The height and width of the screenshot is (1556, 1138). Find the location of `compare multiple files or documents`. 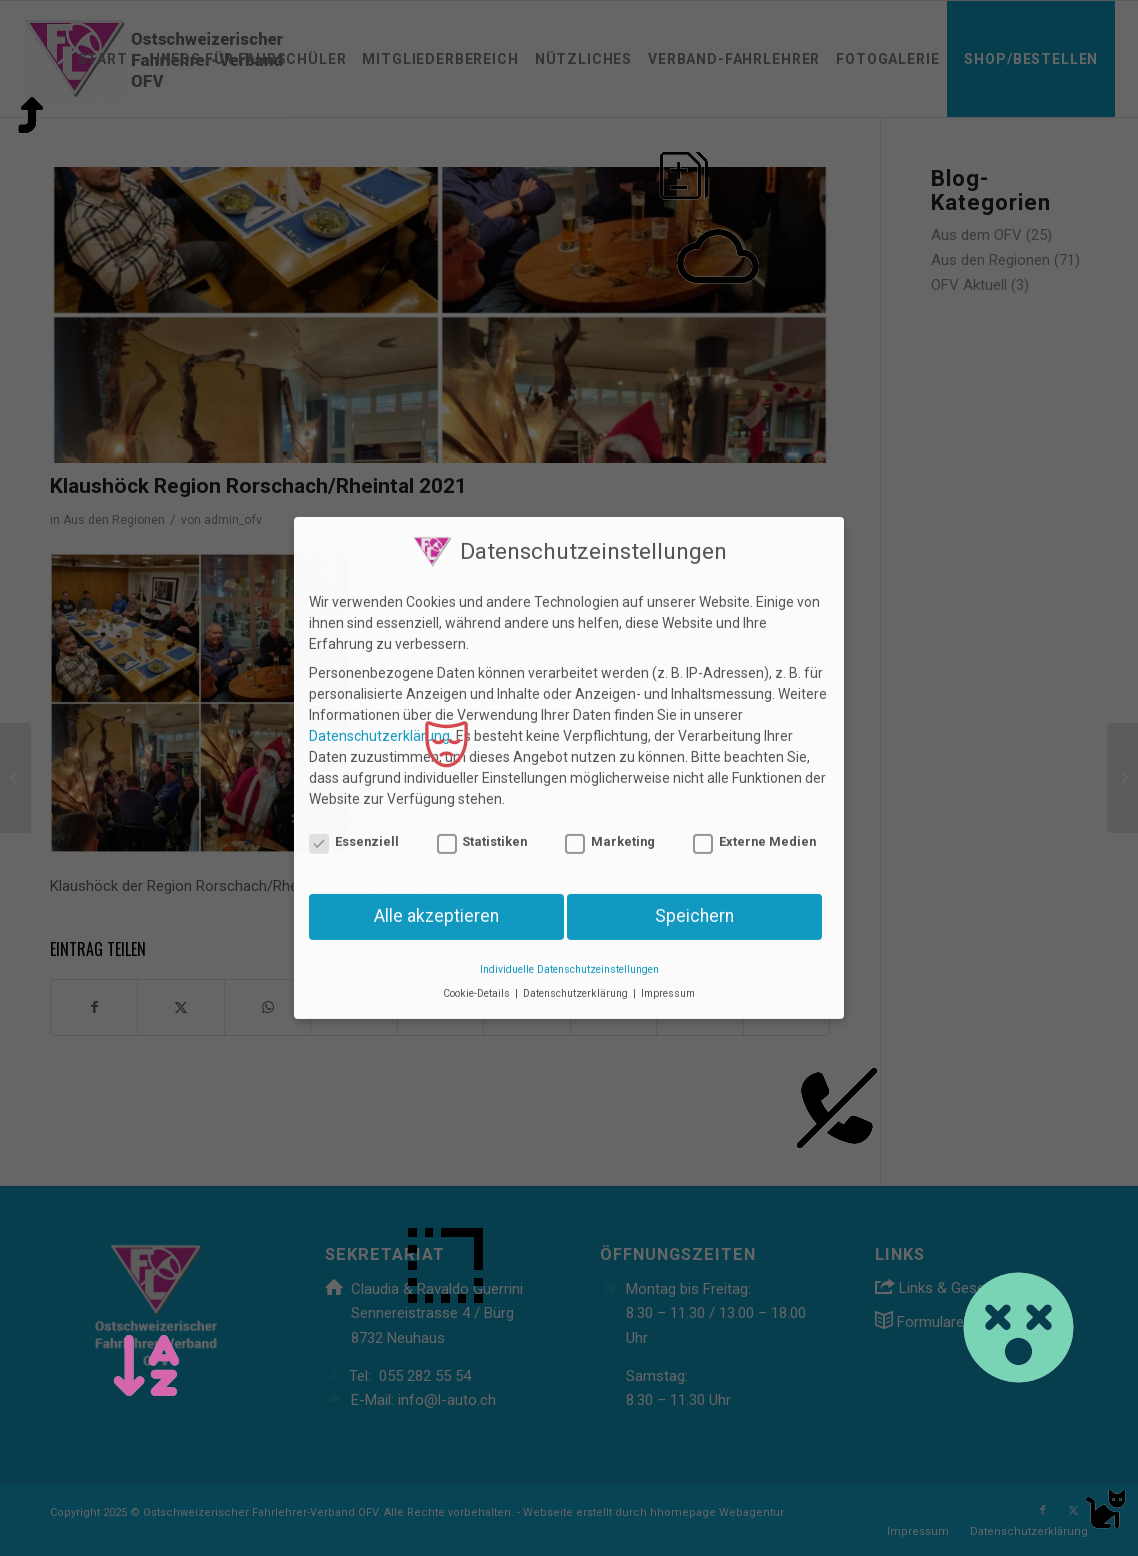

compare multiple files or documents is located at coordinates (680, 175).